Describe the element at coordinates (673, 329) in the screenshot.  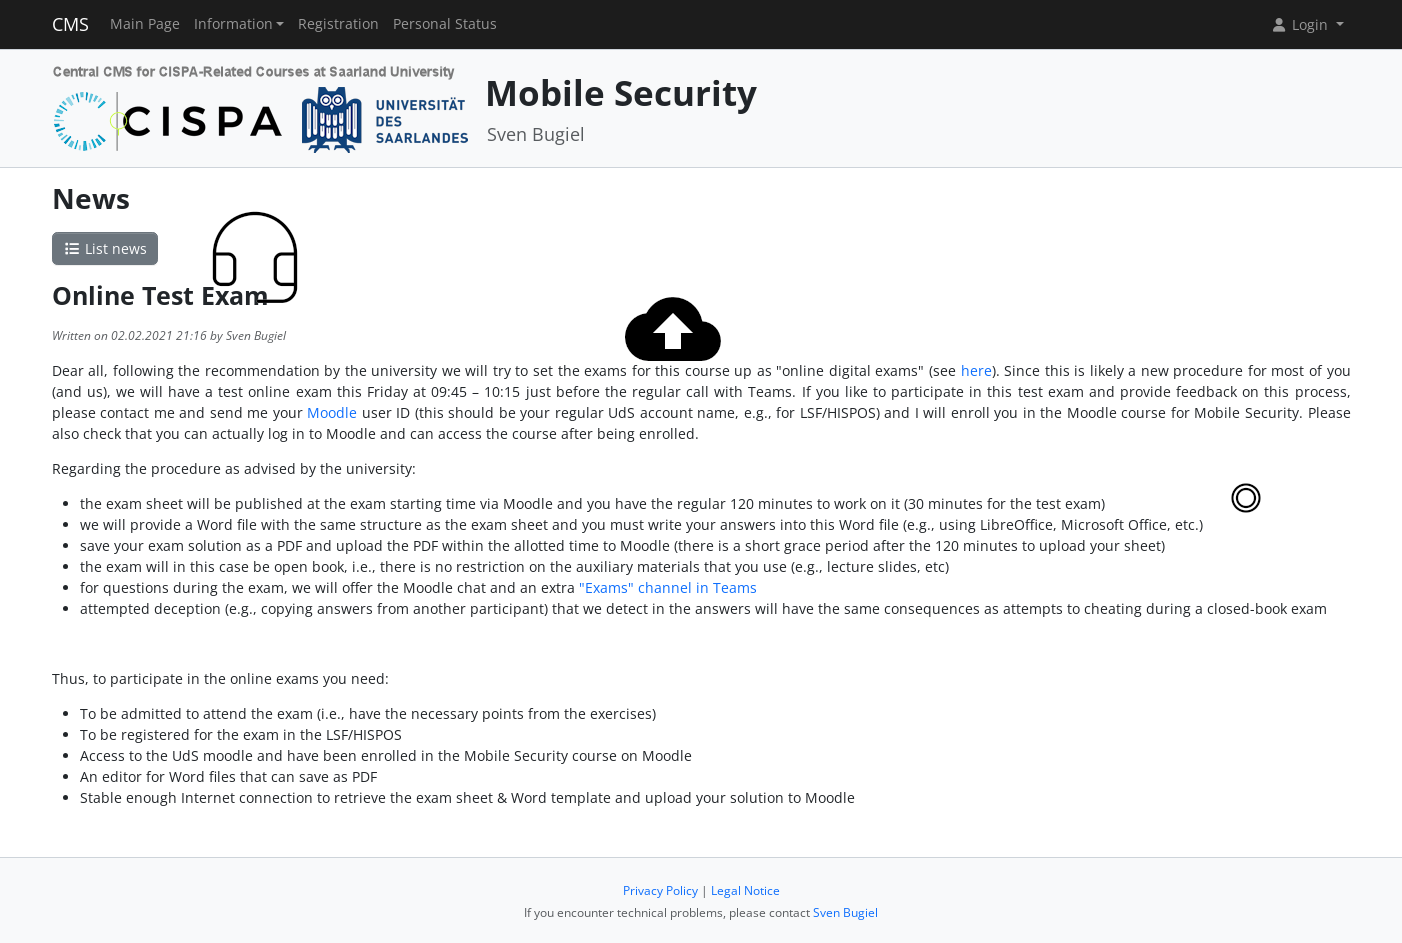
I see `upload files to cloud storage` at that location.